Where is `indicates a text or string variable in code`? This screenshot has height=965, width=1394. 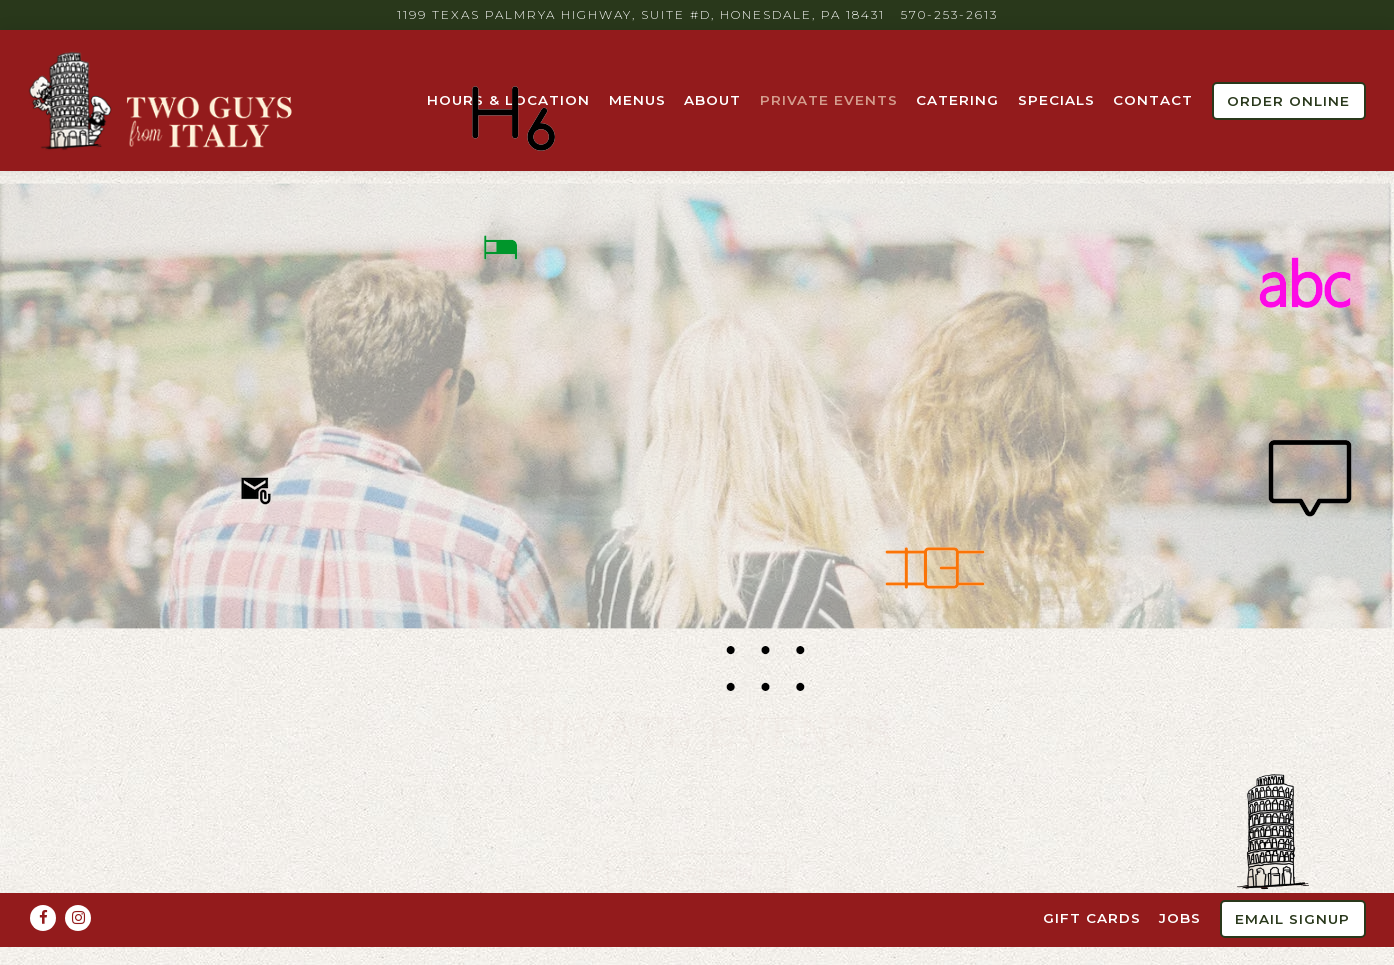
indicates a text or string variable in code is located at coordinates (1305, 287).